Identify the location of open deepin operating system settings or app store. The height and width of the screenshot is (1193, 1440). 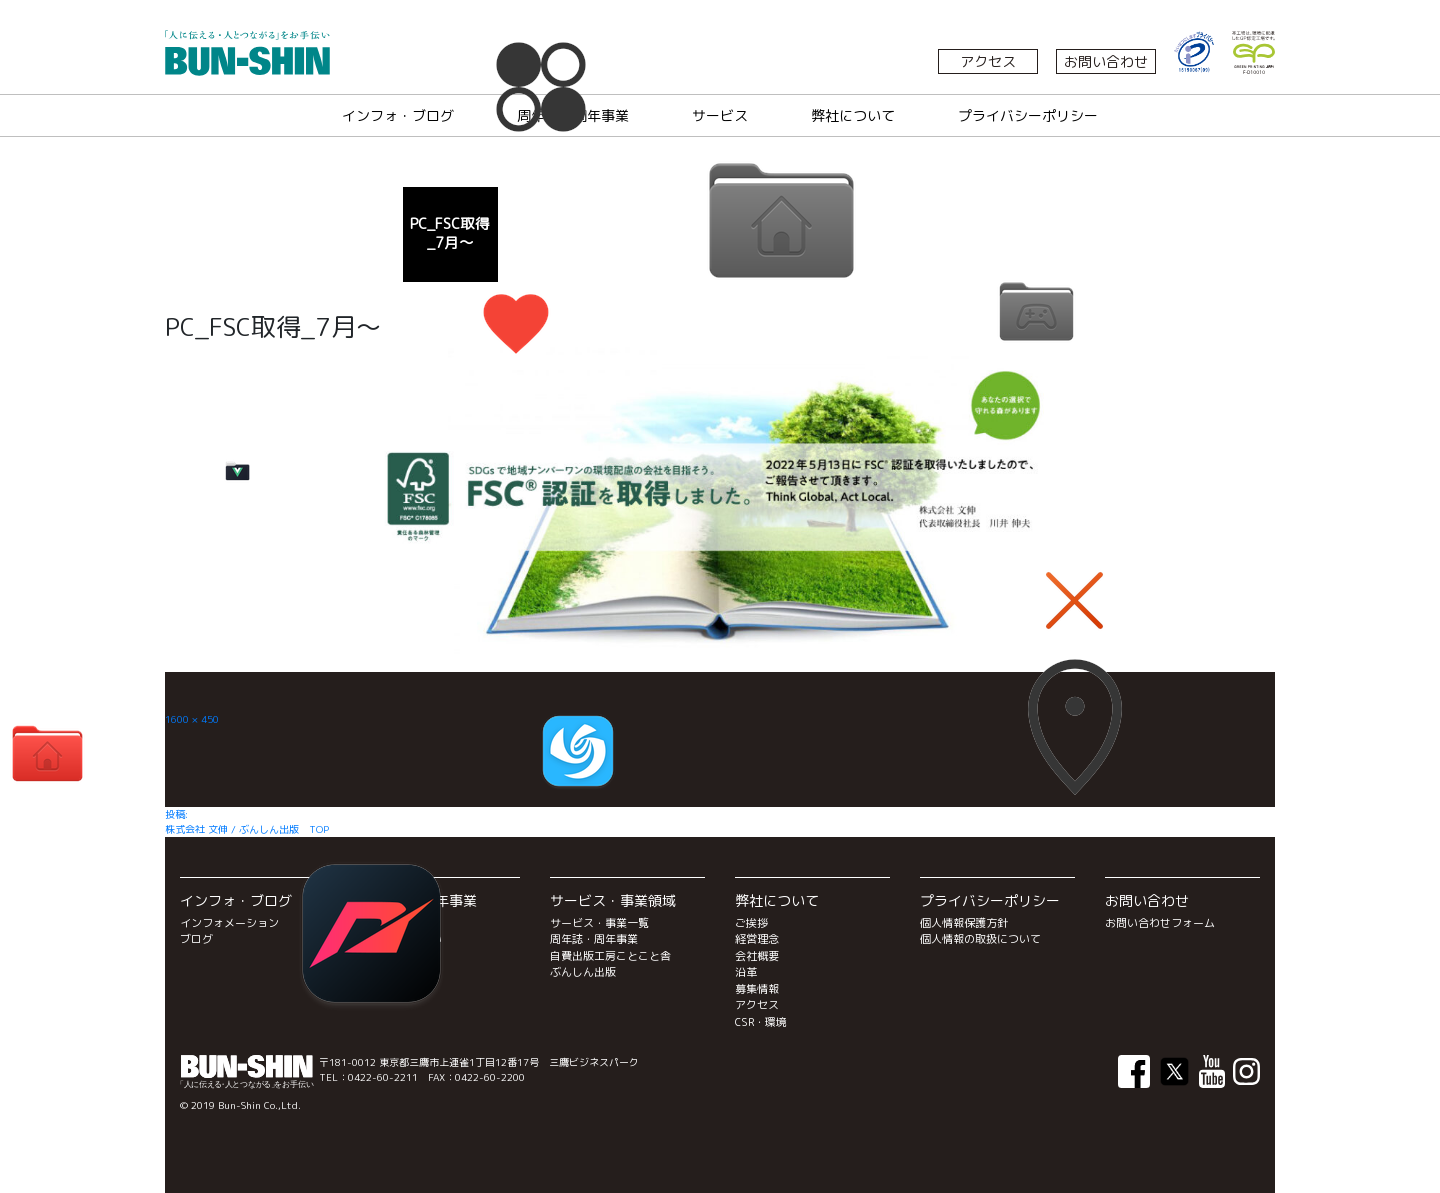
(578, 751).